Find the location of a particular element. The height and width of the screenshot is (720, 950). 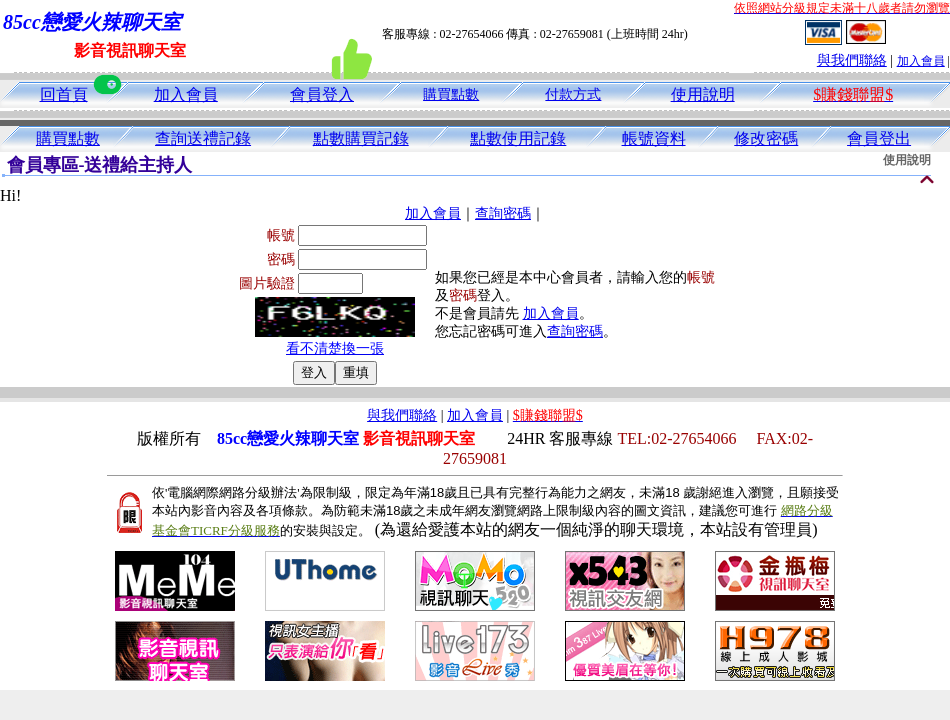

toggle switch in the on/enabled position is located at coordinates (107, 84).